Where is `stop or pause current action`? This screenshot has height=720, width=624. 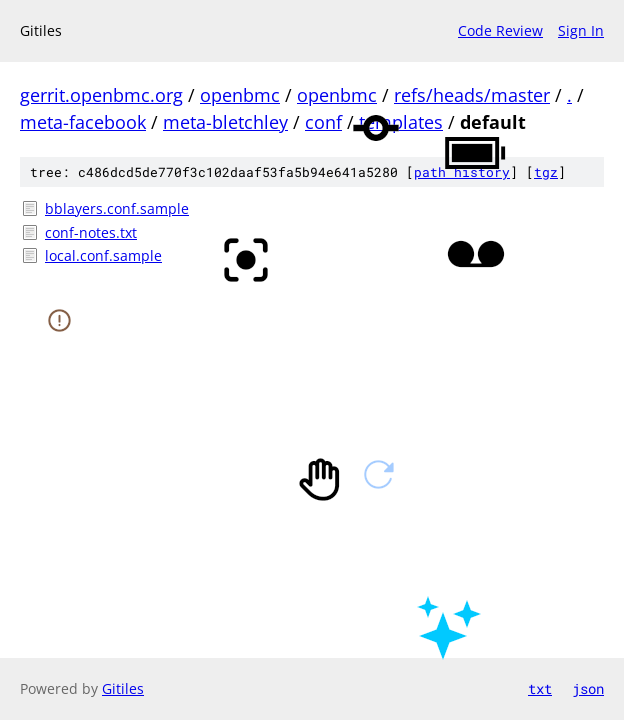
stop or pause current action is located at coordinates (320, 479).